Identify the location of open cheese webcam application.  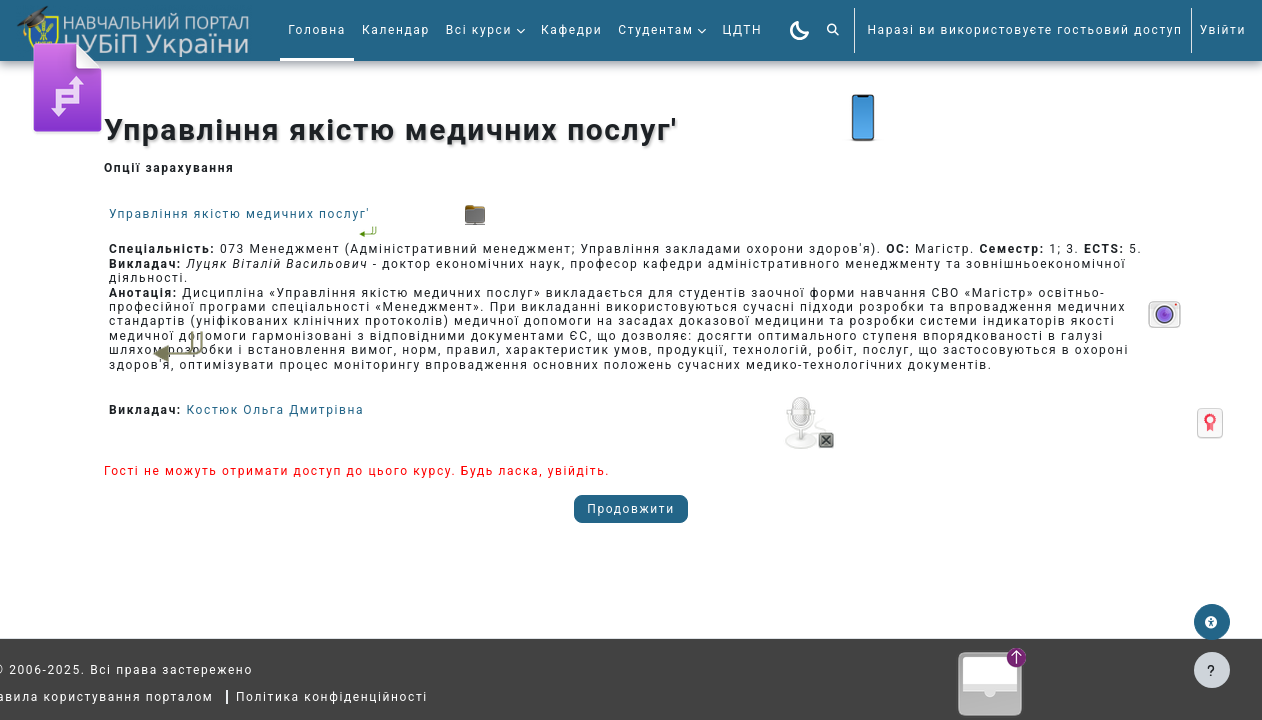
(1164, 314).